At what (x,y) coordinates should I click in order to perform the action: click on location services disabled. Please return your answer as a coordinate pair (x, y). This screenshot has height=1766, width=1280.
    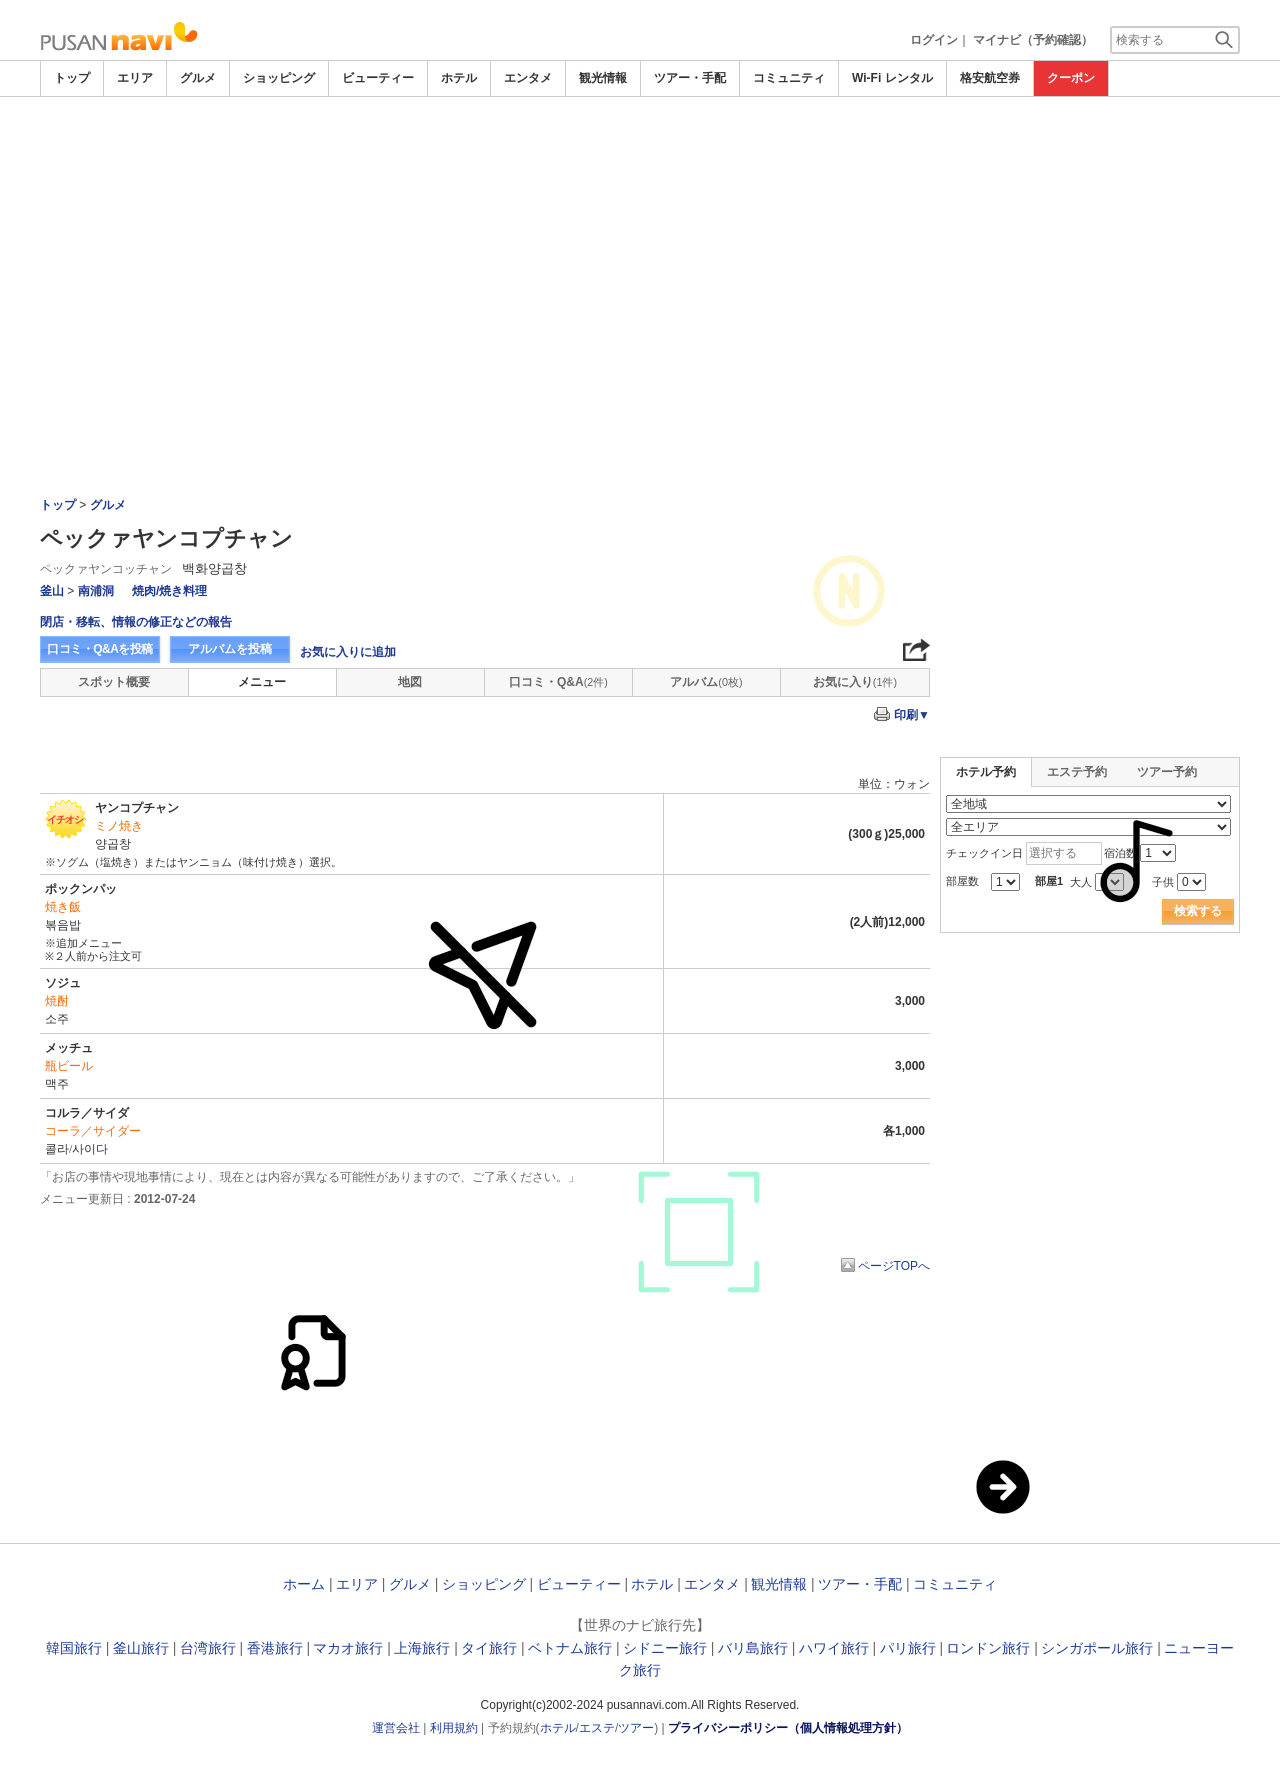
    Looking at the image, I should click on (483, 974).